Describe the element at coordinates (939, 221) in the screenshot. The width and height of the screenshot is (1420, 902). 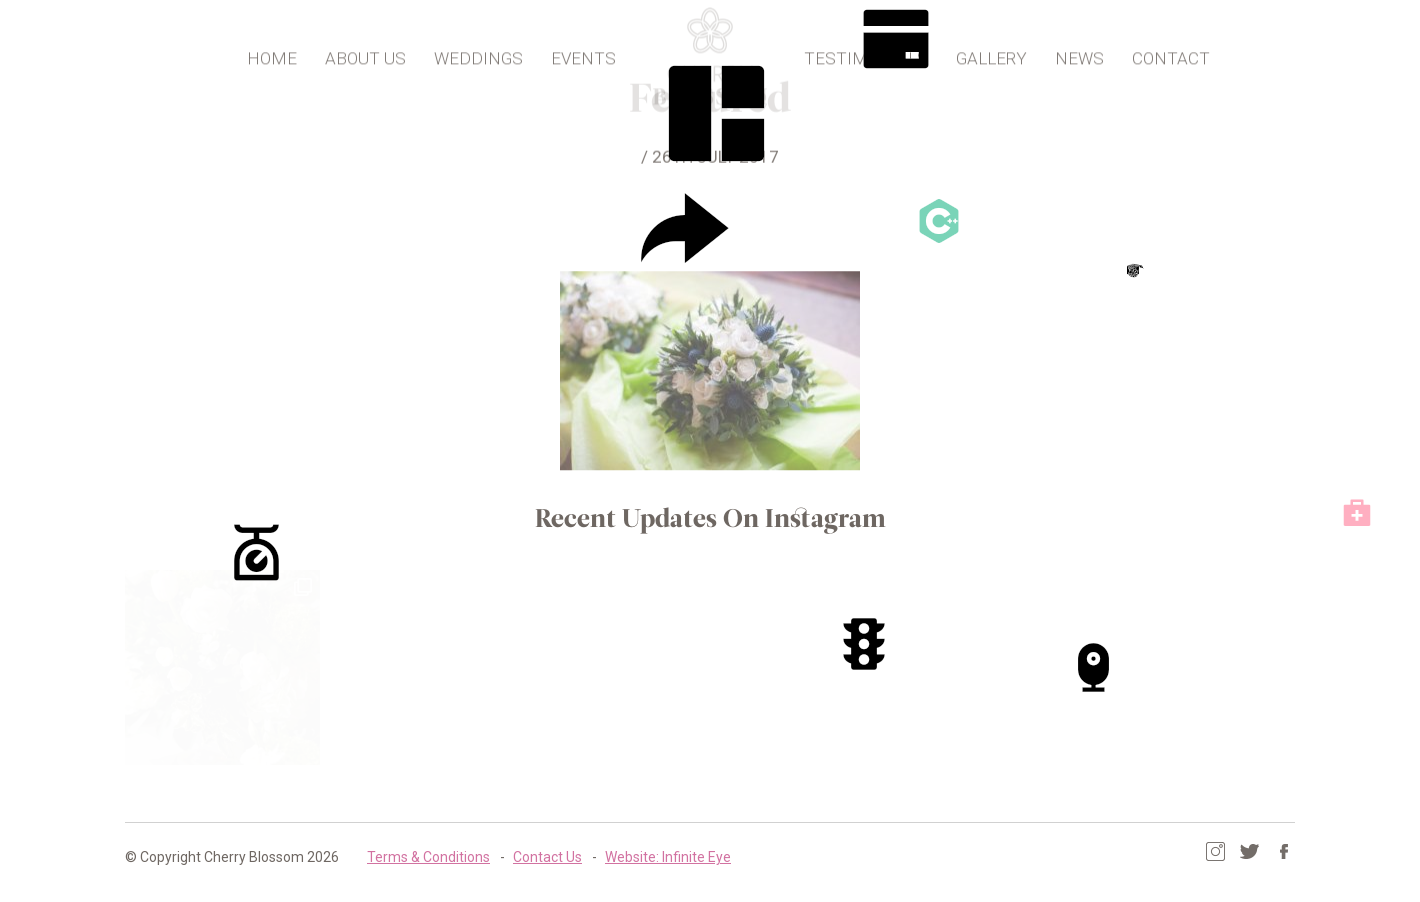
I see `indicates C++ programming language` at that location.